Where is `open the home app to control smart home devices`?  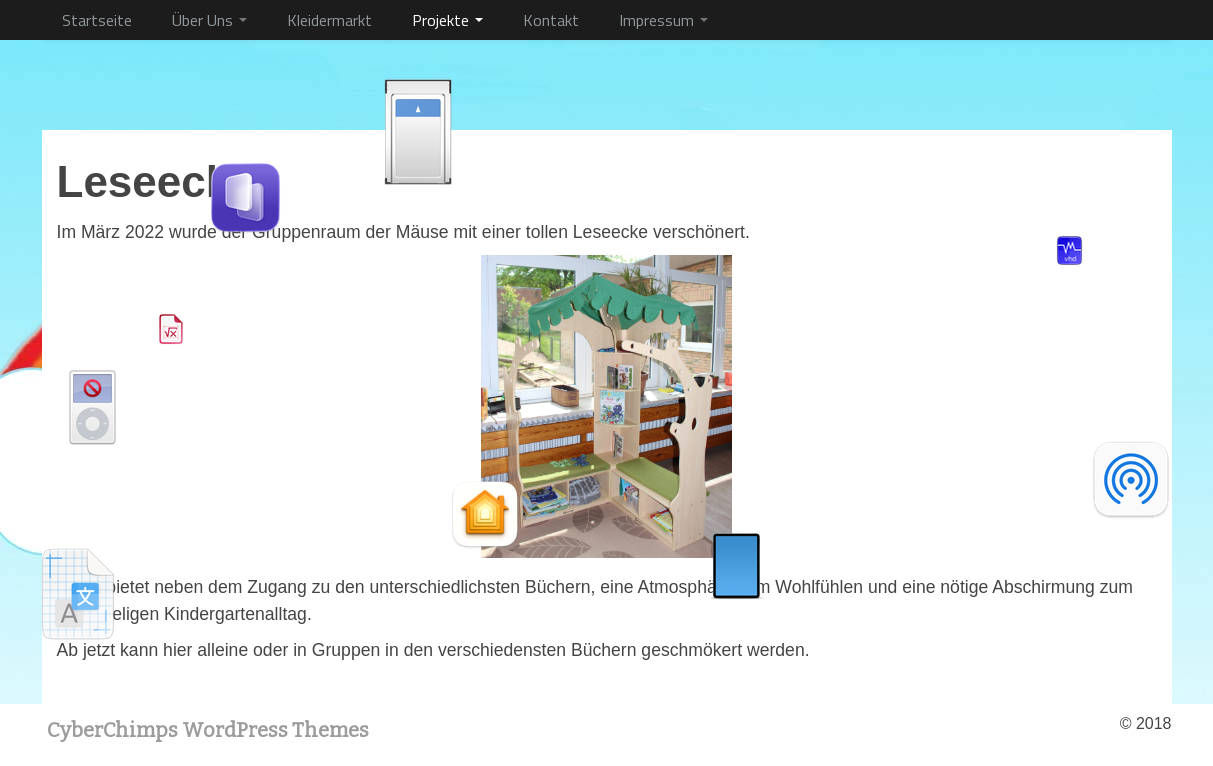 open the home app to control smart home devices is located at coordinates (485, 514).